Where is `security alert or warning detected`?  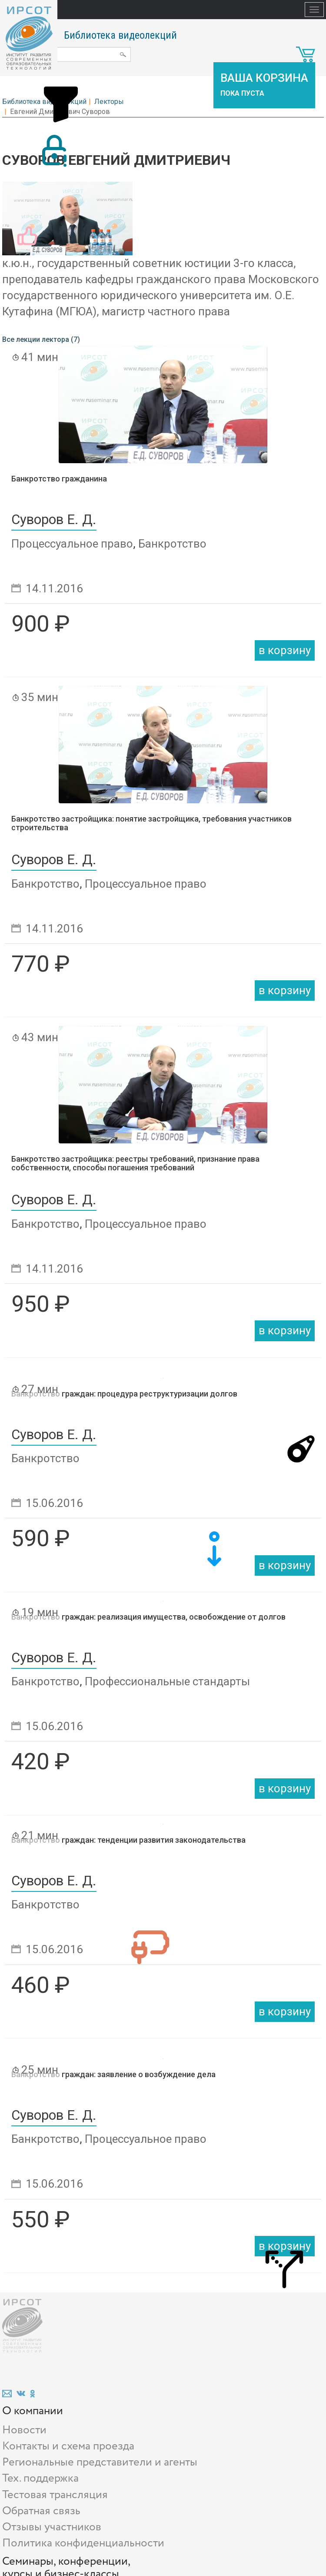 security alert or warning detected is located at coordinates (54, 150).